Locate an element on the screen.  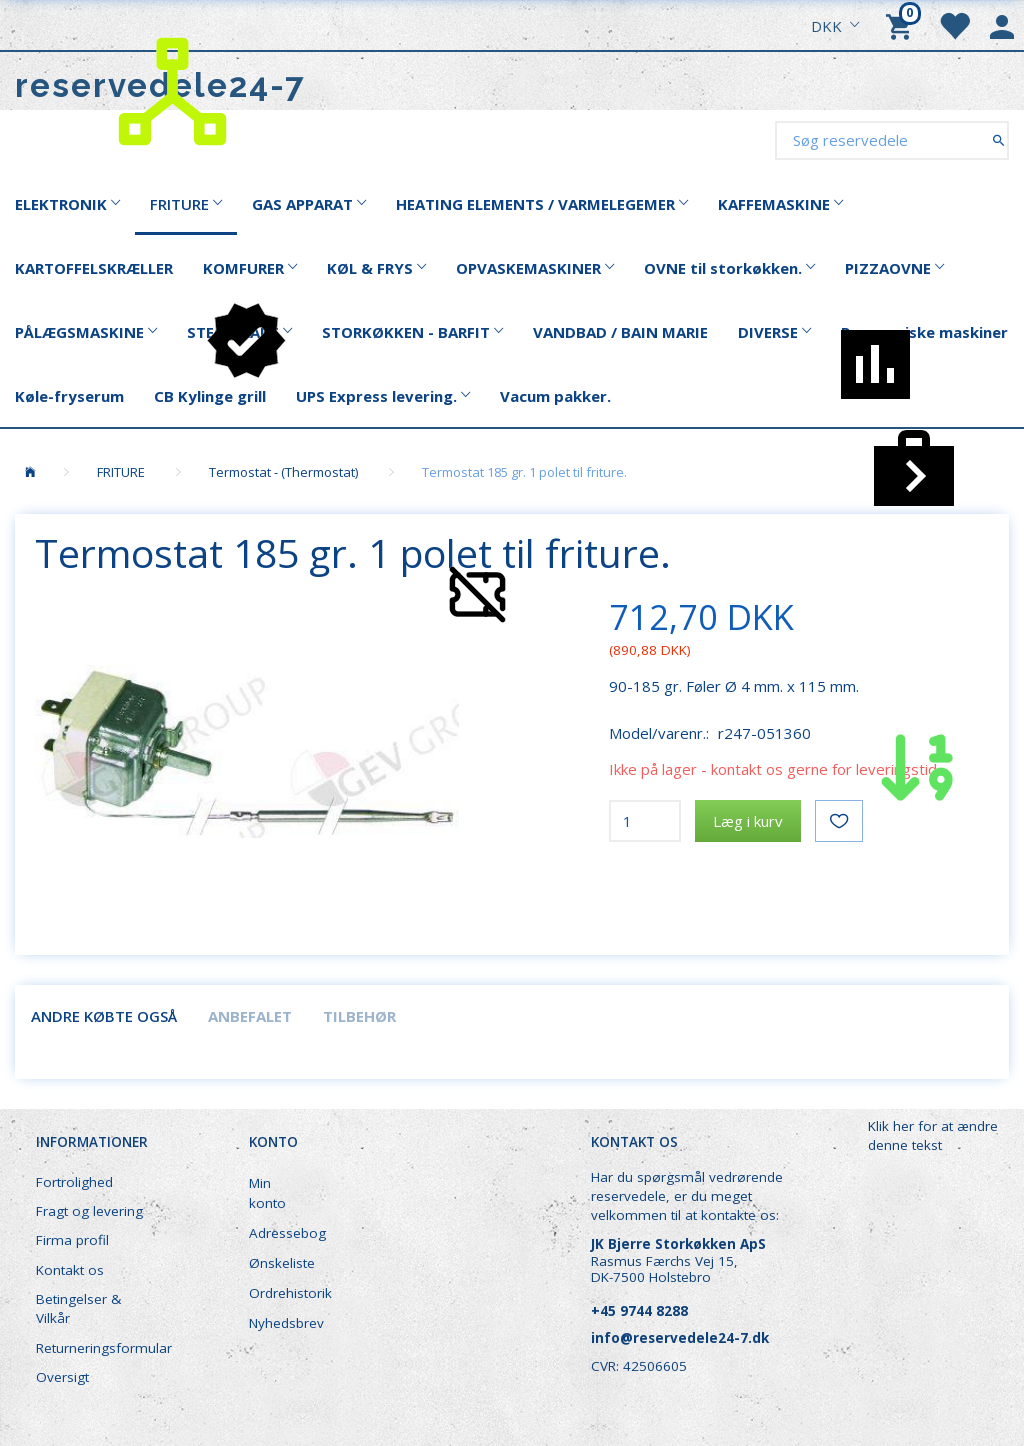
ticket unavailable or sold out is located at coordinates (477, 594).